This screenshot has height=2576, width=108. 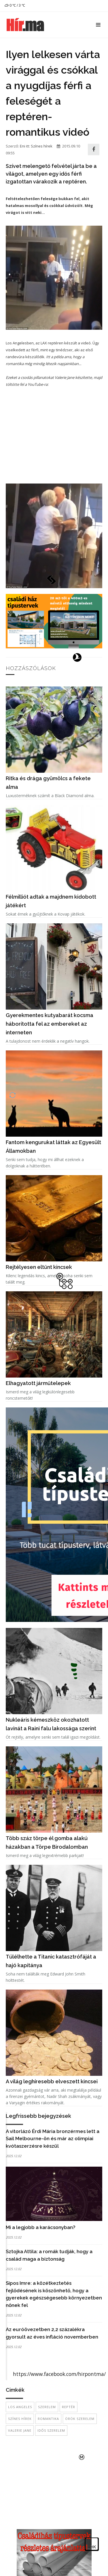 I want to click on open the Paris Metro transit app, so click(x=82, y=2457).